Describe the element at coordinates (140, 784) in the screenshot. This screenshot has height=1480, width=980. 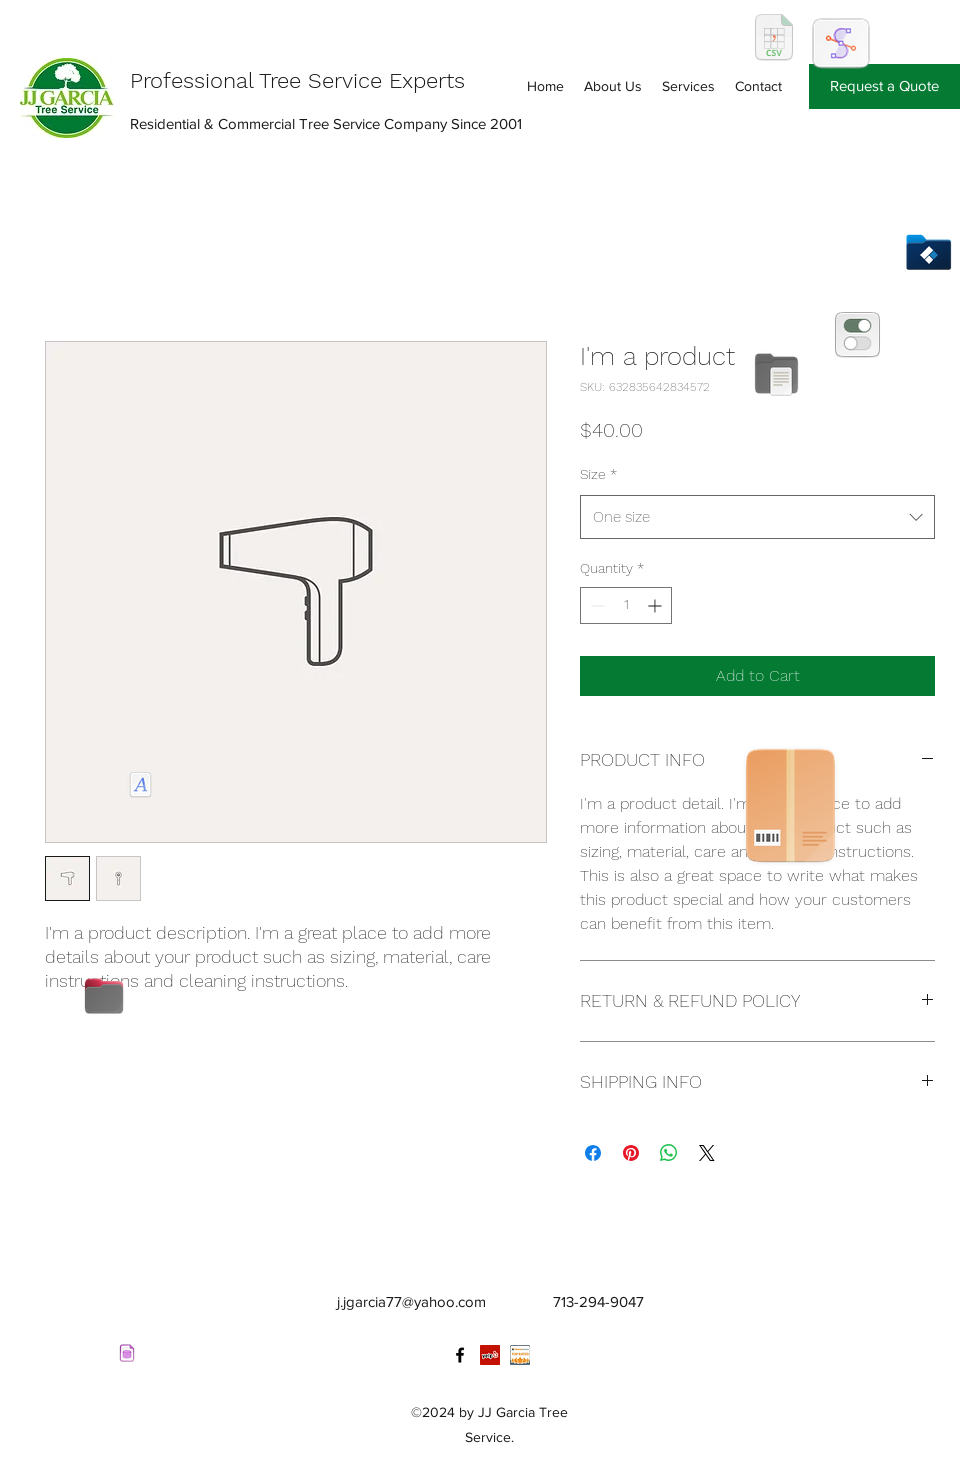
I see `a font file type indicator` at that location.